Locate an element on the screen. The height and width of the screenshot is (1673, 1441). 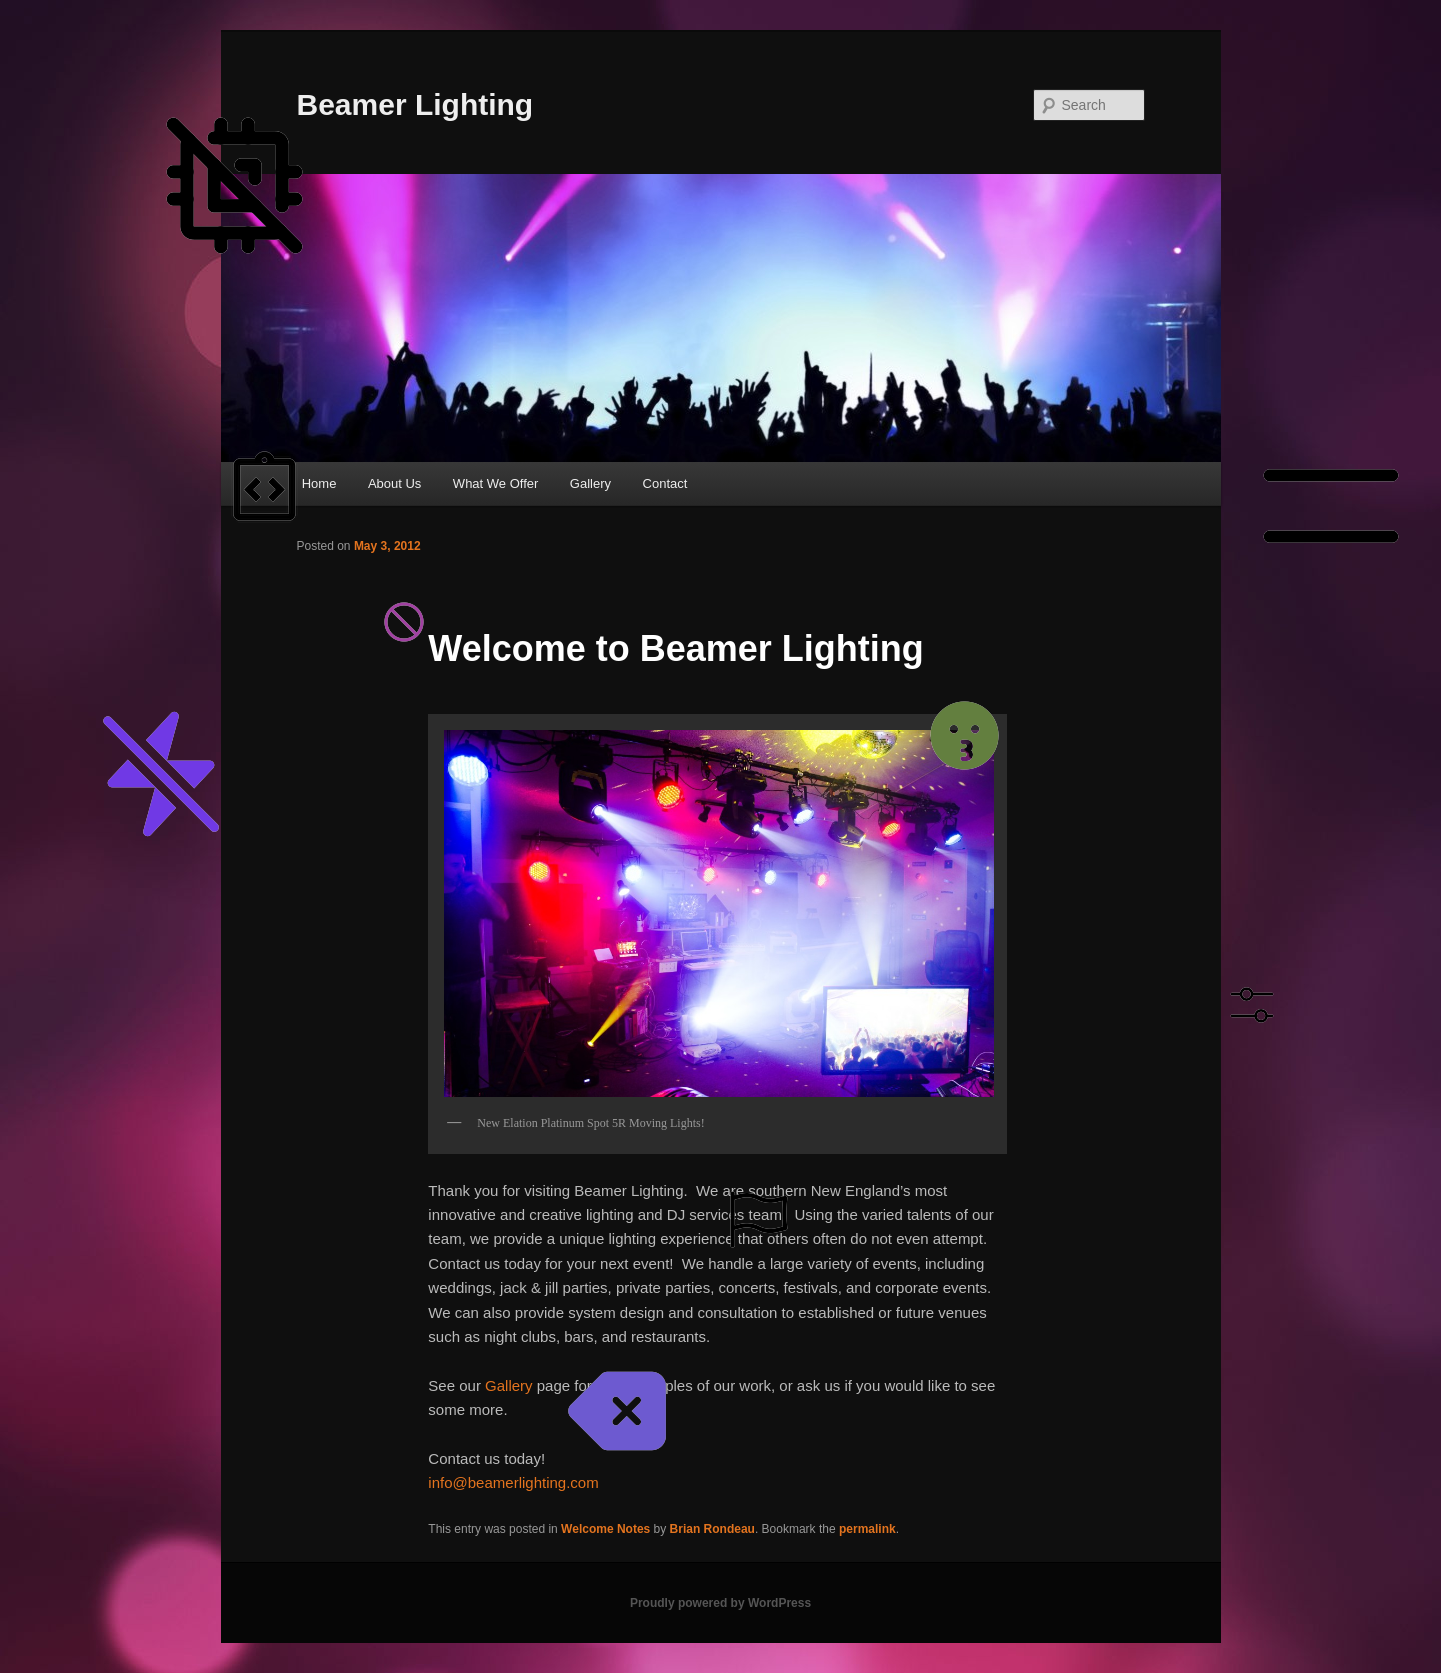
open navigation menu is located at coordinates (1331, 506).